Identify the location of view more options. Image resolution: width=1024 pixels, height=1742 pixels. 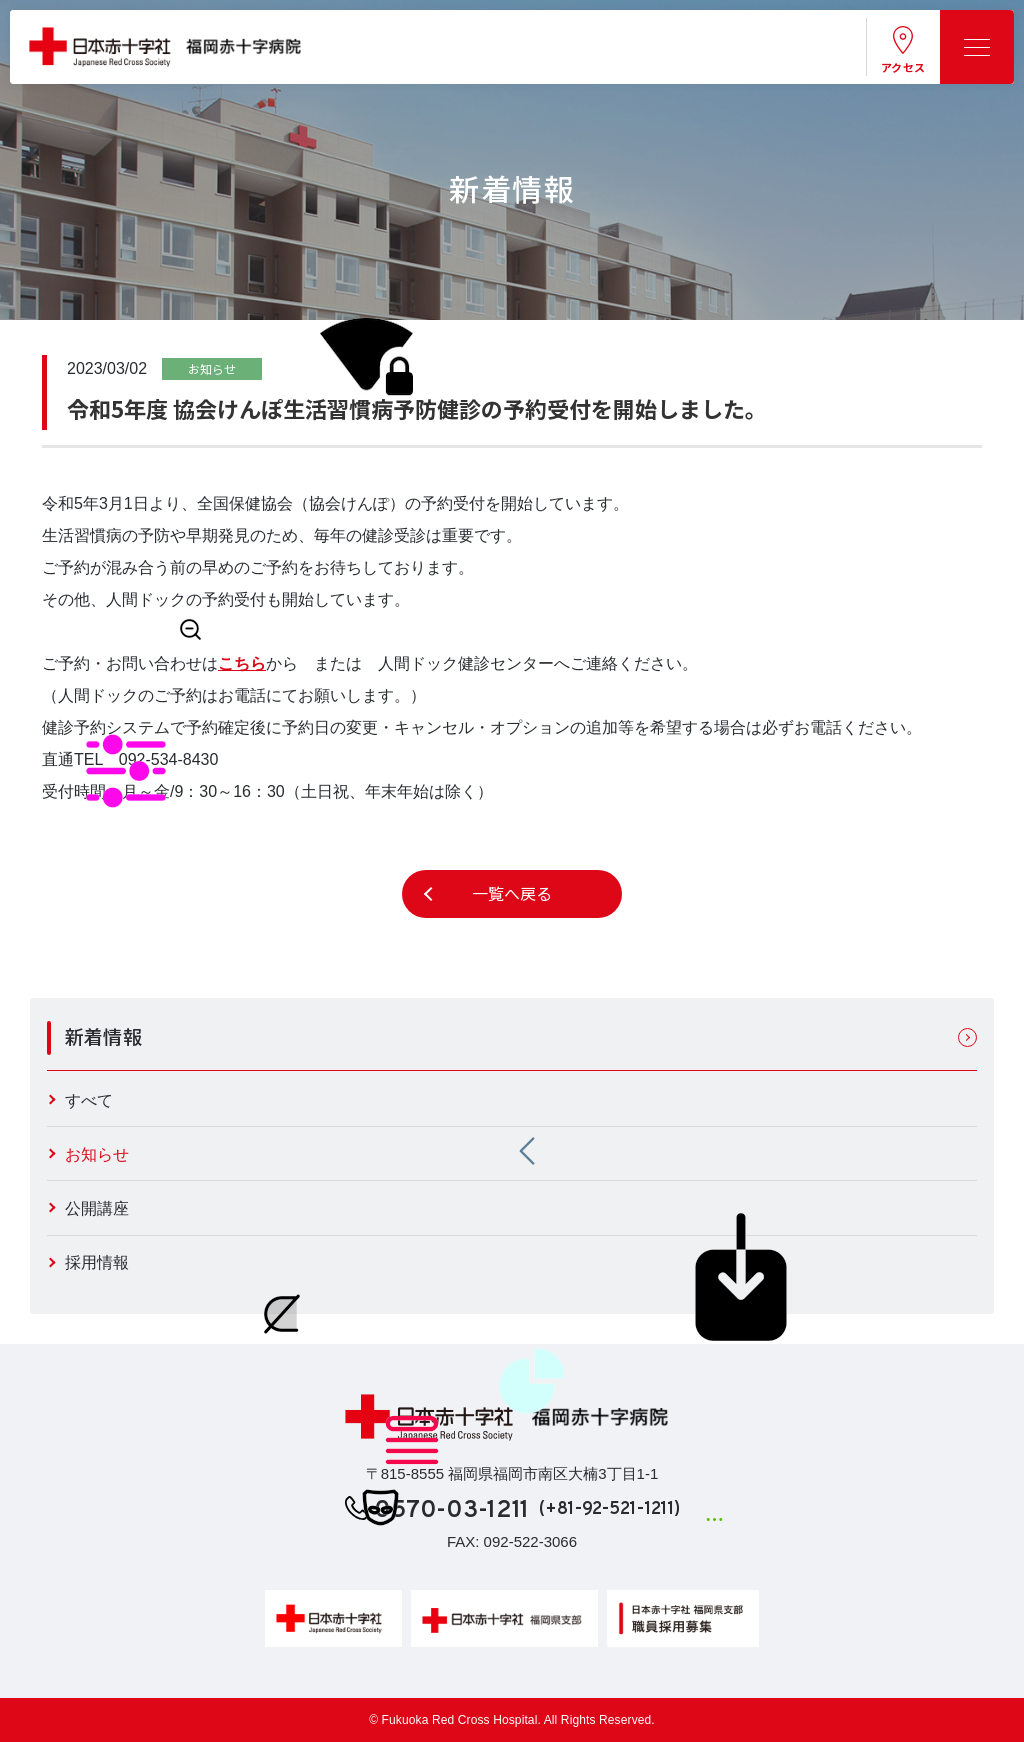
(714, 1519).